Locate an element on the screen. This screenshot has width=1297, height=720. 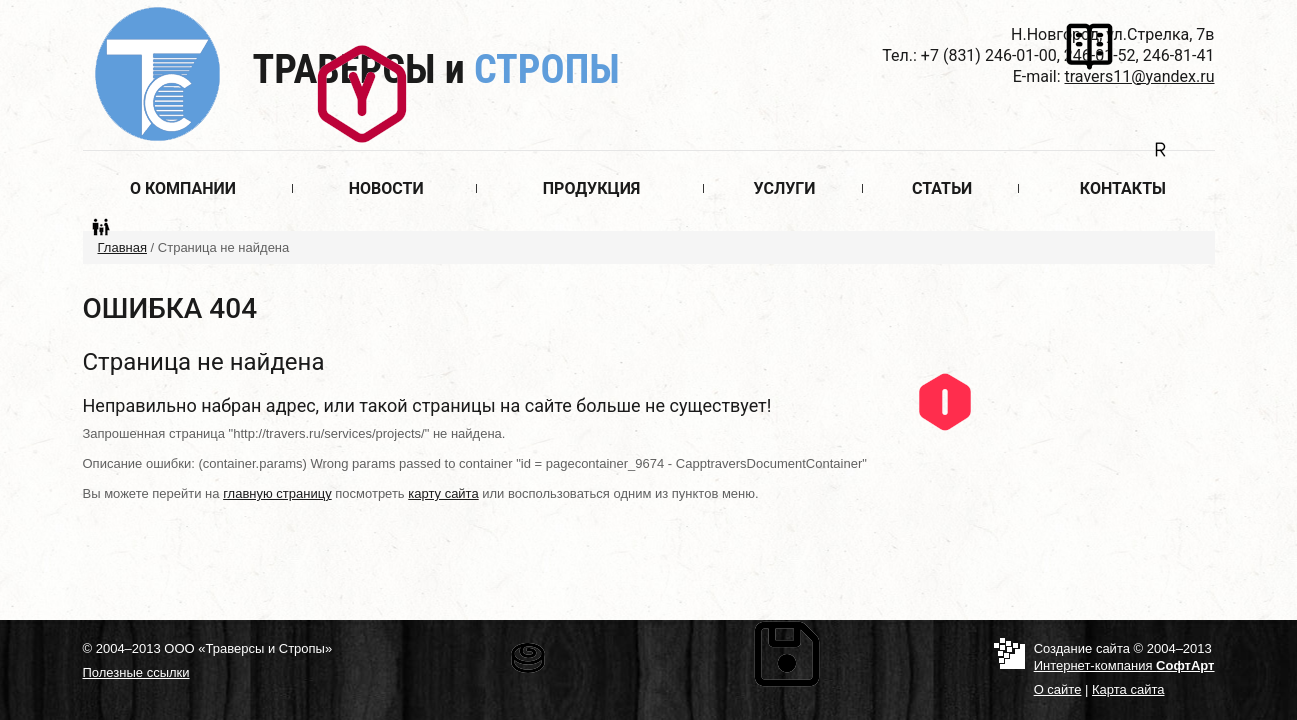
save current file or document is located at coordinates (787, 654).